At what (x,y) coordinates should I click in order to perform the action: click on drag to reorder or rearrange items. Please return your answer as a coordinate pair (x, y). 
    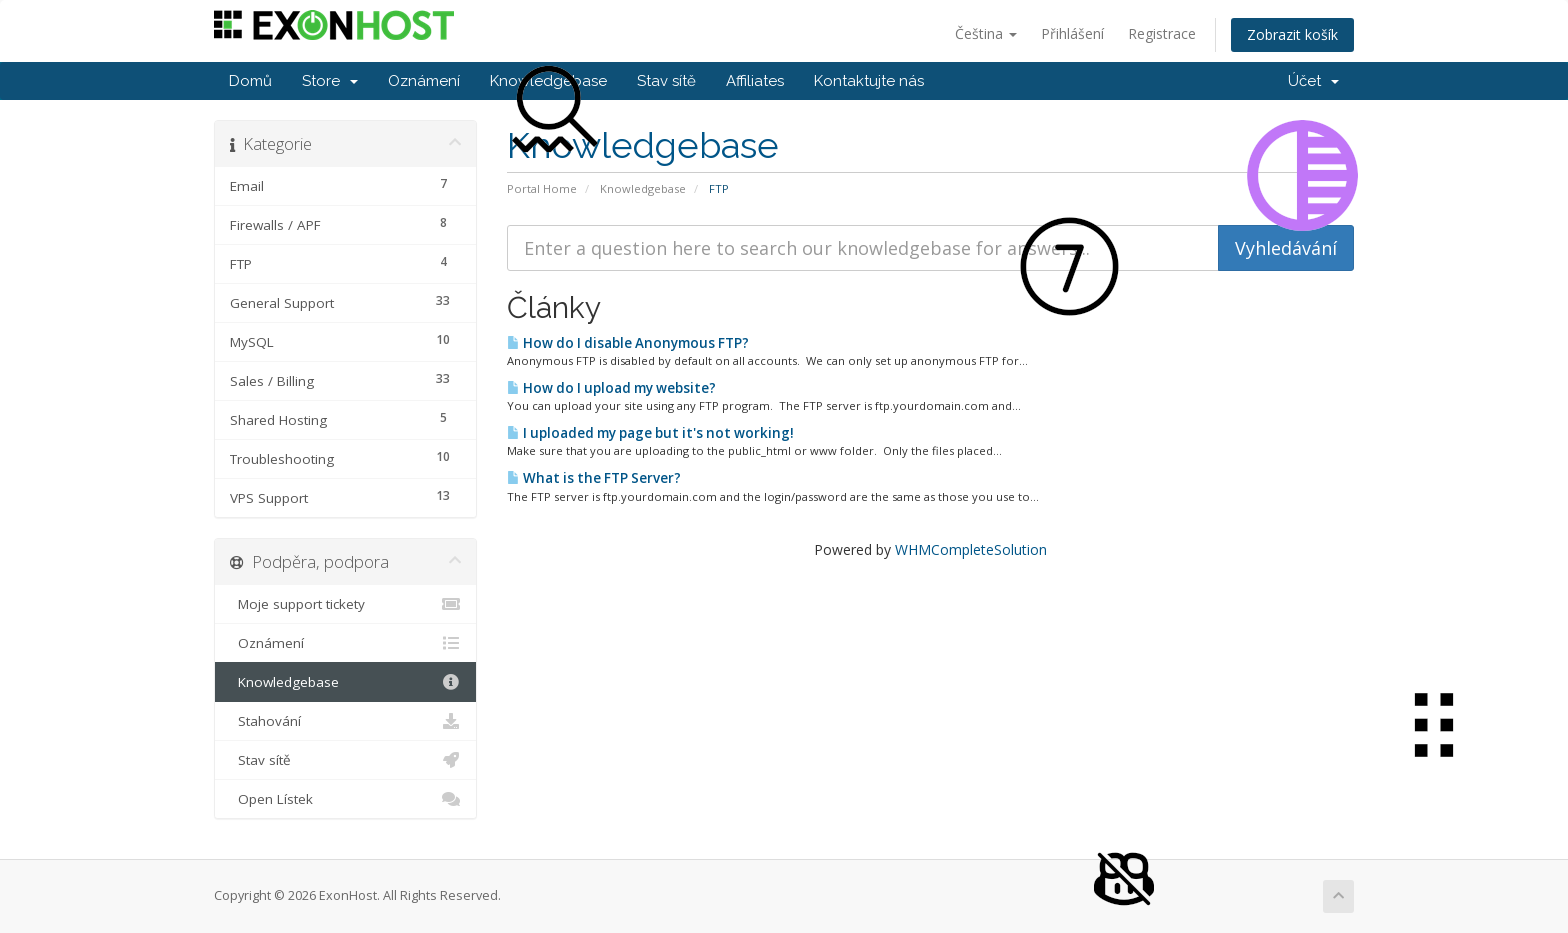
    Looking at the image, I should click on (1434, 725).